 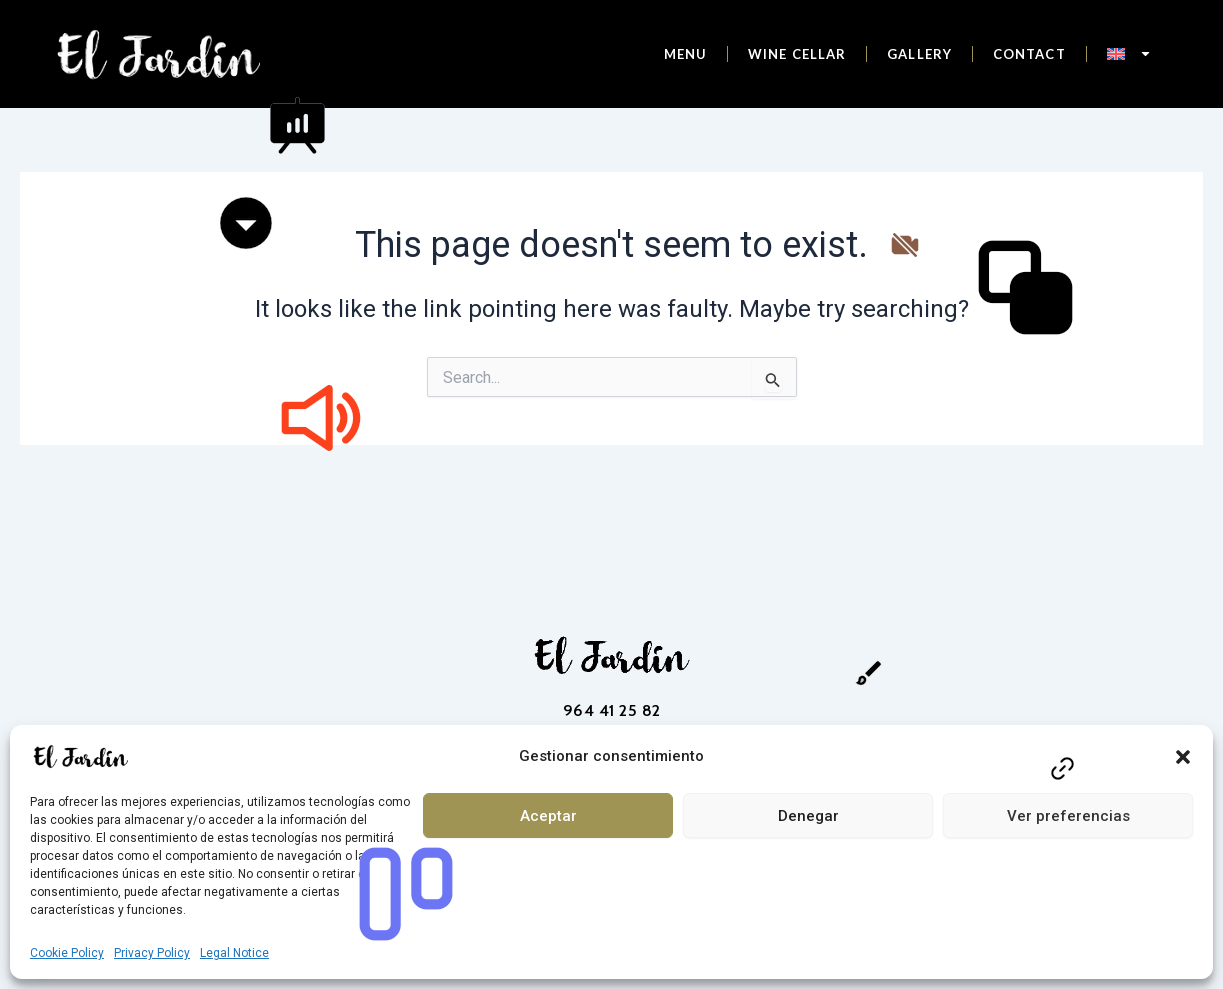 I want to click on access drawing or painting tools, so click(x=869, y=673).